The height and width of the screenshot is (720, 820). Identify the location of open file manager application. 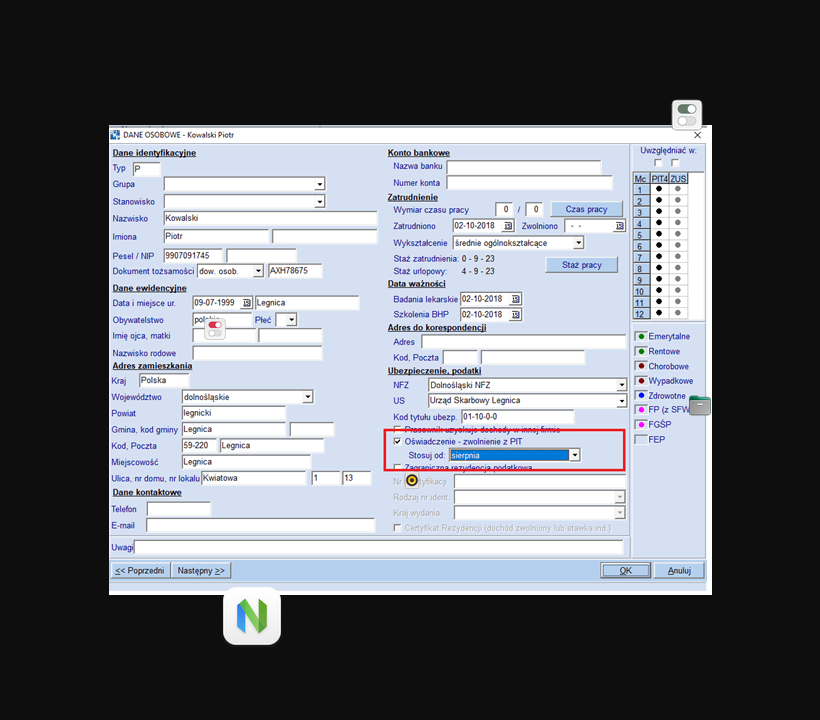
(700, 405).